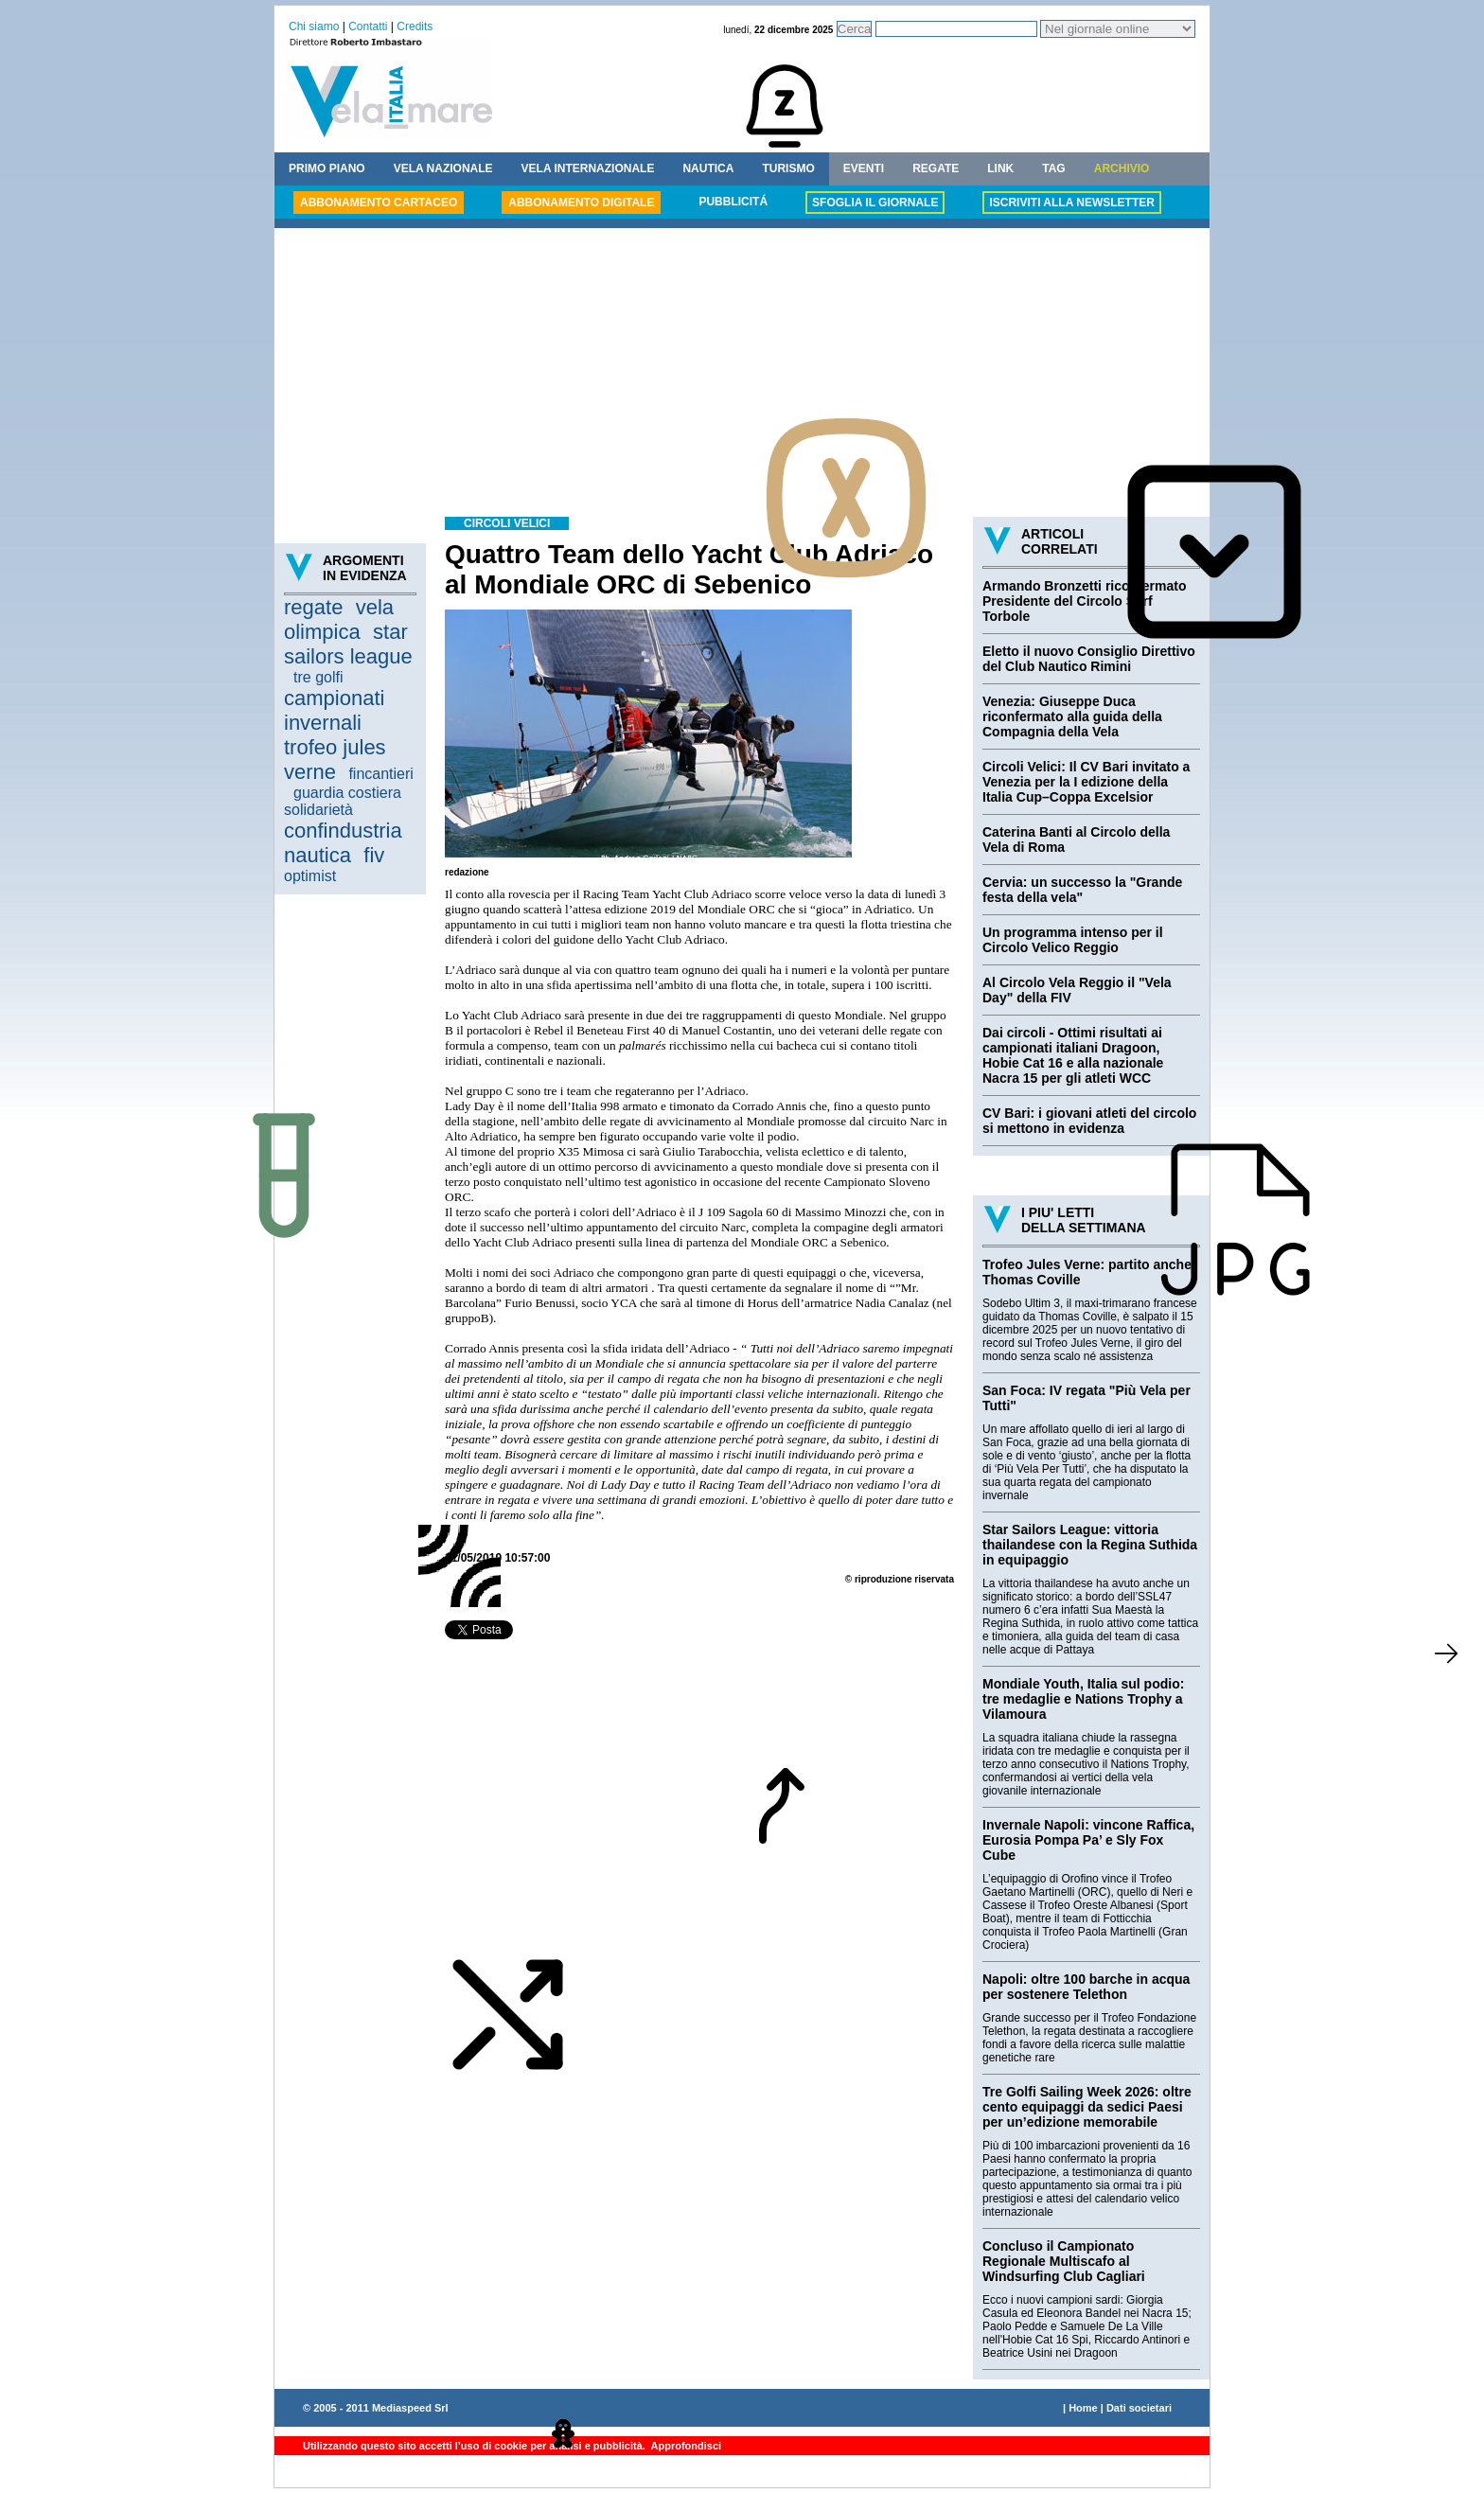  What do you see at coordinates (778, 1806) in the screenshot?
I see `redo or move forward action` at bounding box center [778, 1806].